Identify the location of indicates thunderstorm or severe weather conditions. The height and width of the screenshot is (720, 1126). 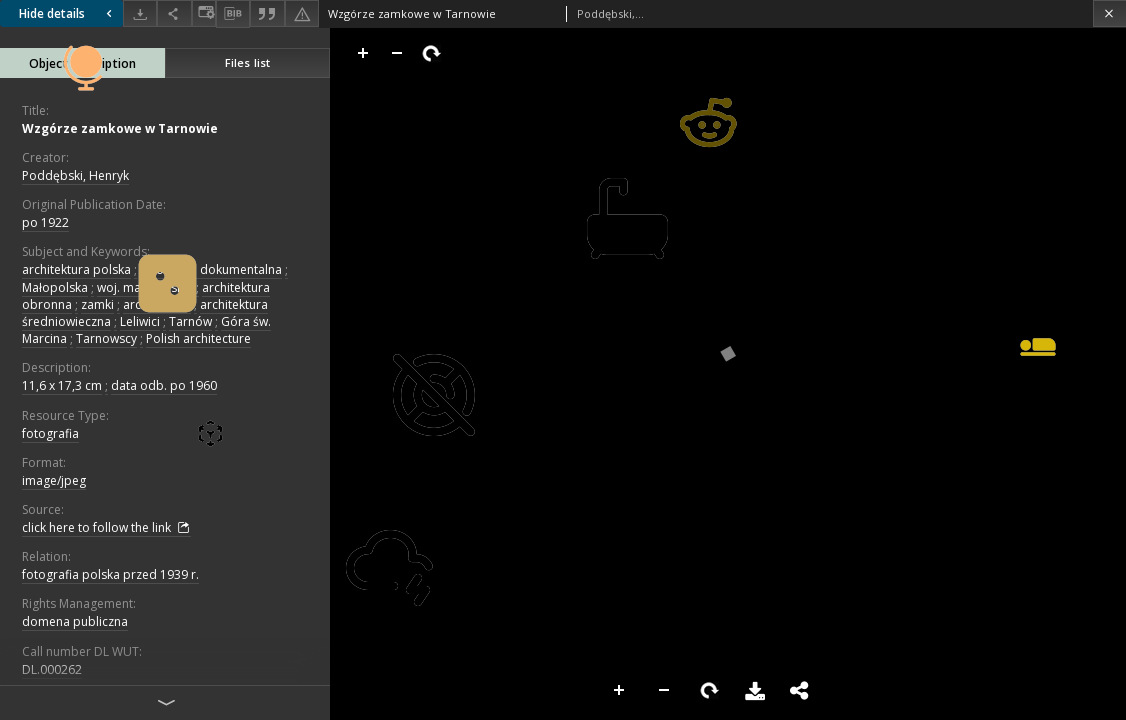
(390, 562).